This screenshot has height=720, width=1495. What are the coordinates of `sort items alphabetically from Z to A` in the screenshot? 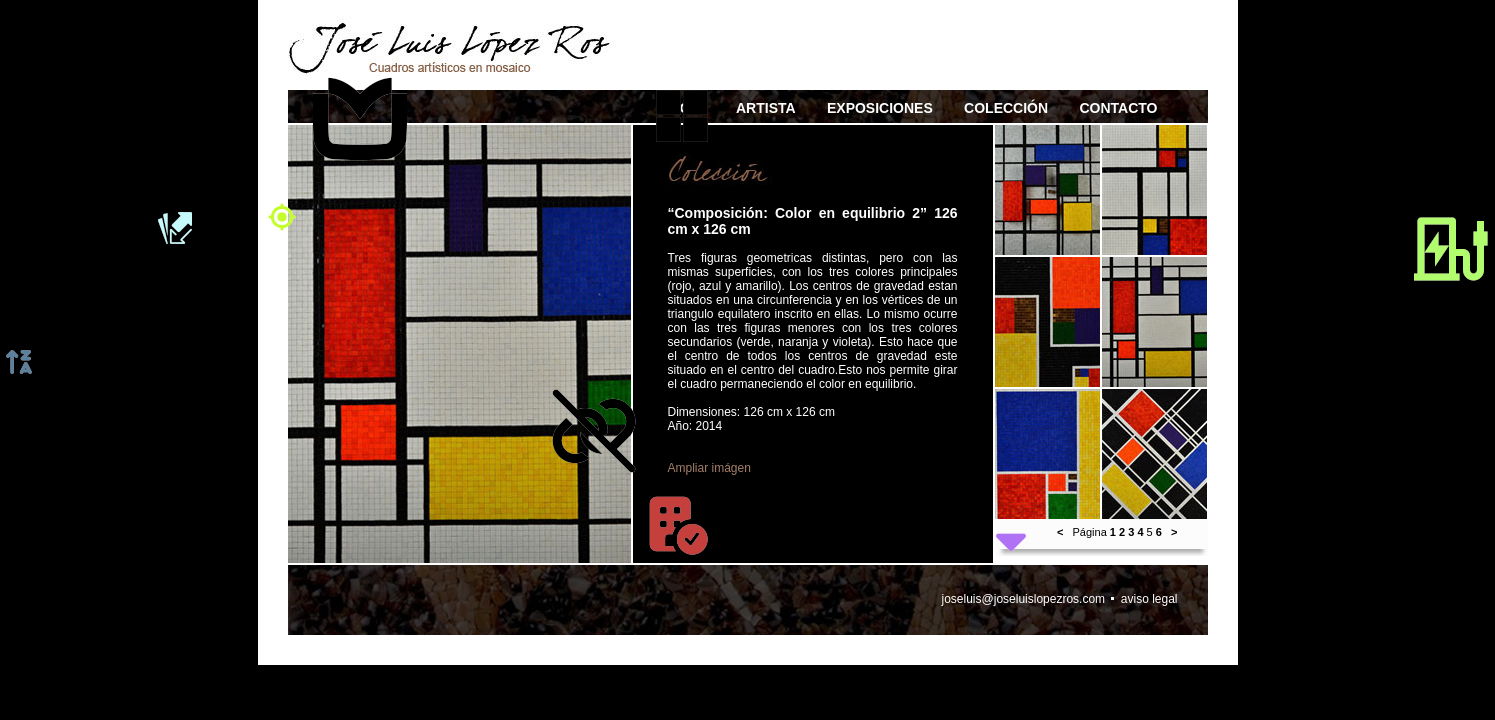 It's located at (19, 362).